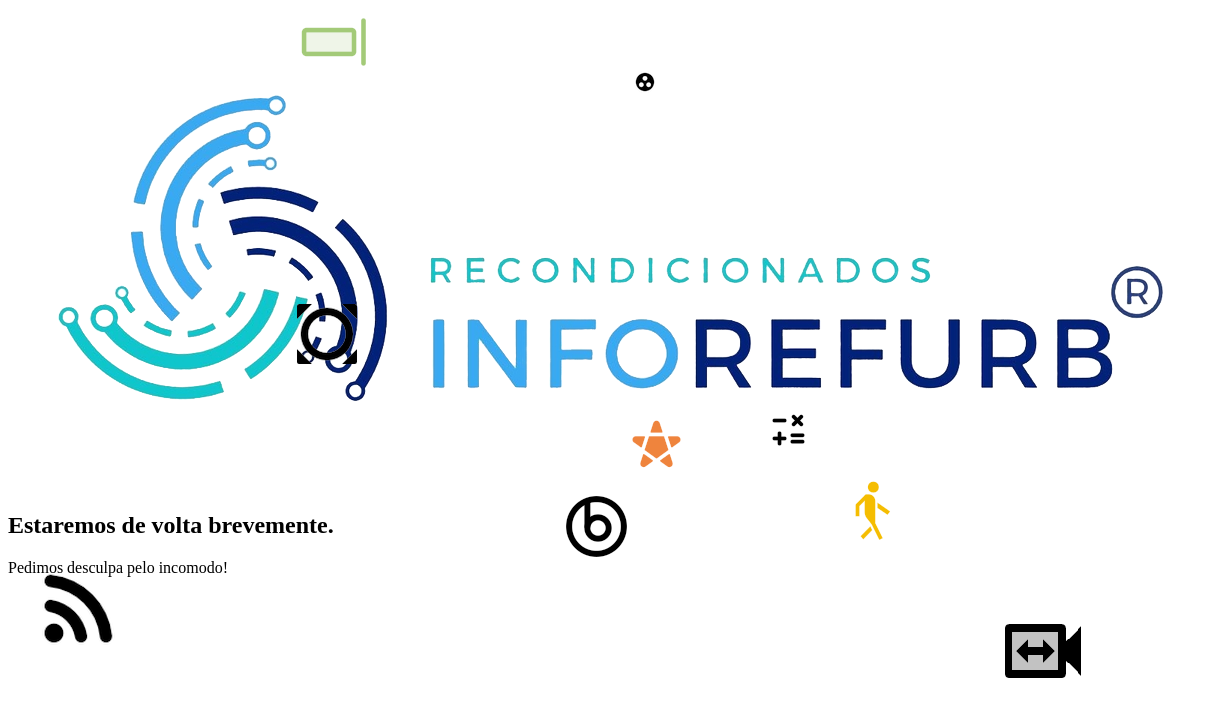 This screenshot has height=720, width=1208. What do you see at coordinates (1043, 651) in the screenshot?
I see `switch between front and rear camera during video recording` at bounding box center [1043, 651].